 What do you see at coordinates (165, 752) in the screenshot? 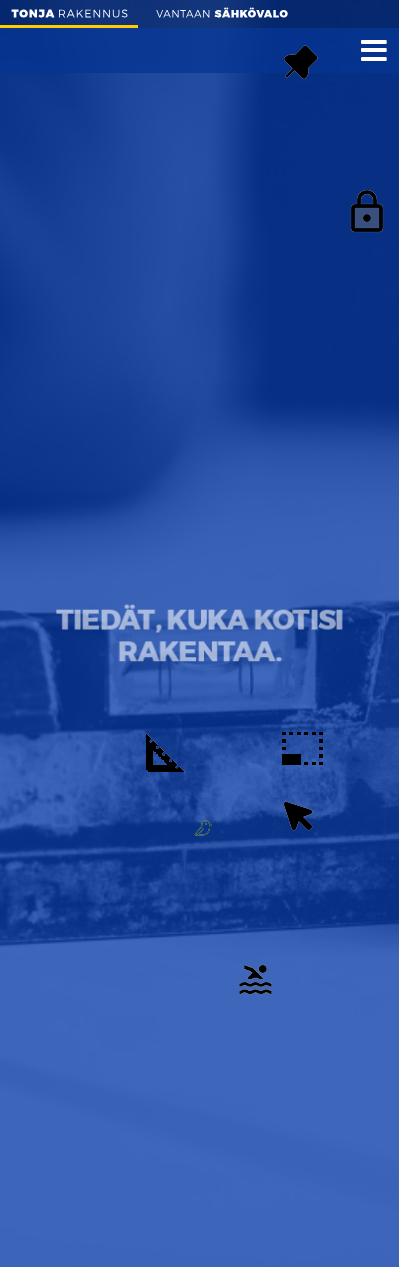
I see `measure area or dimensions` at bounding box center [165, 752].